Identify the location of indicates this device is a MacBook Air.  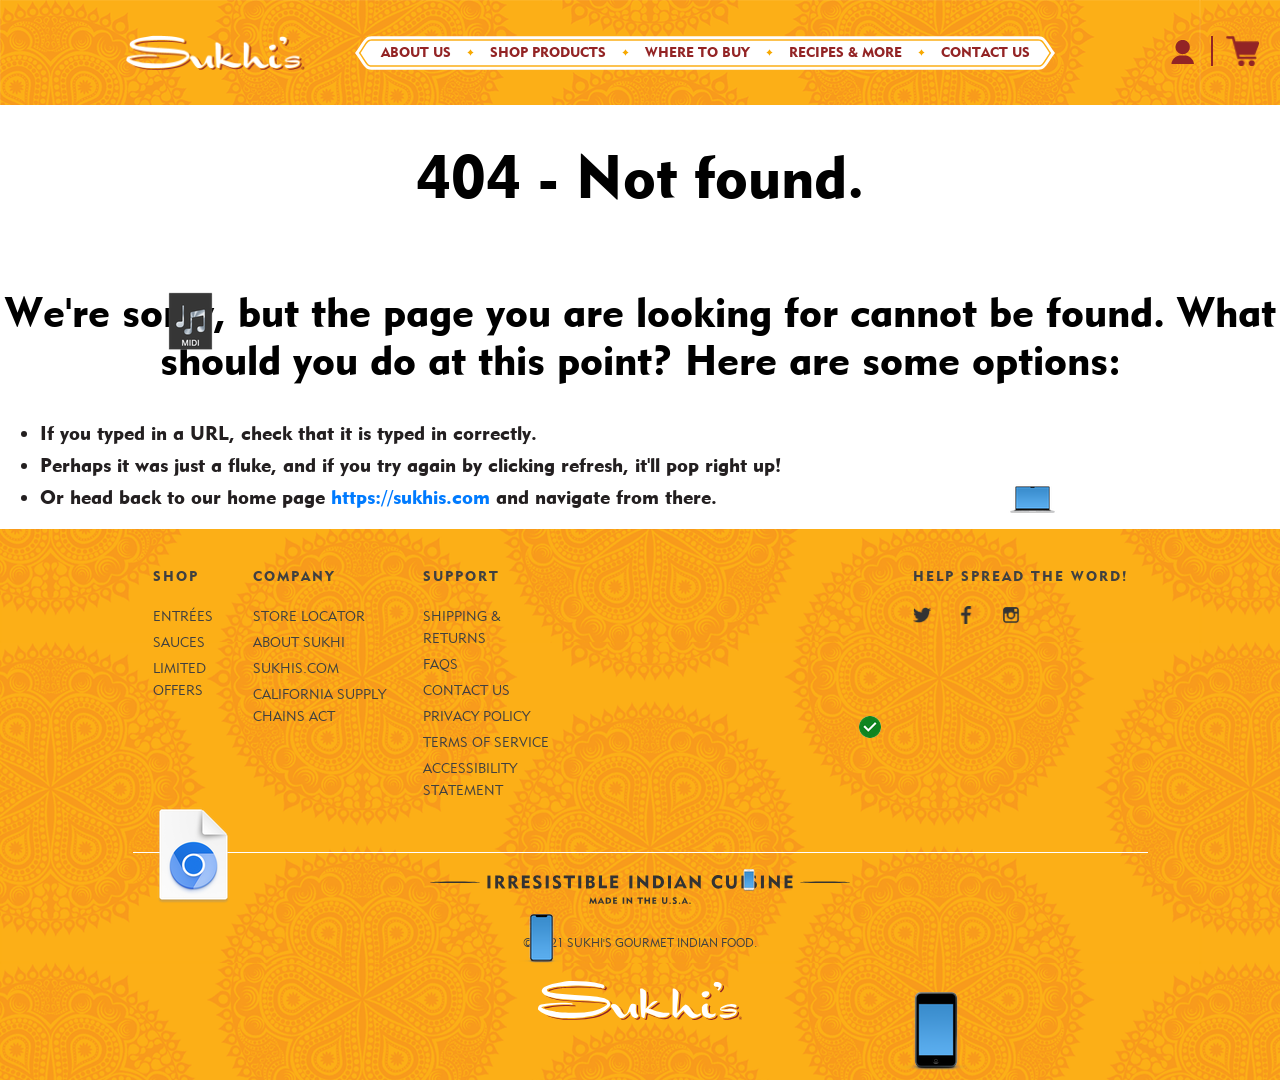
(1032, 495).